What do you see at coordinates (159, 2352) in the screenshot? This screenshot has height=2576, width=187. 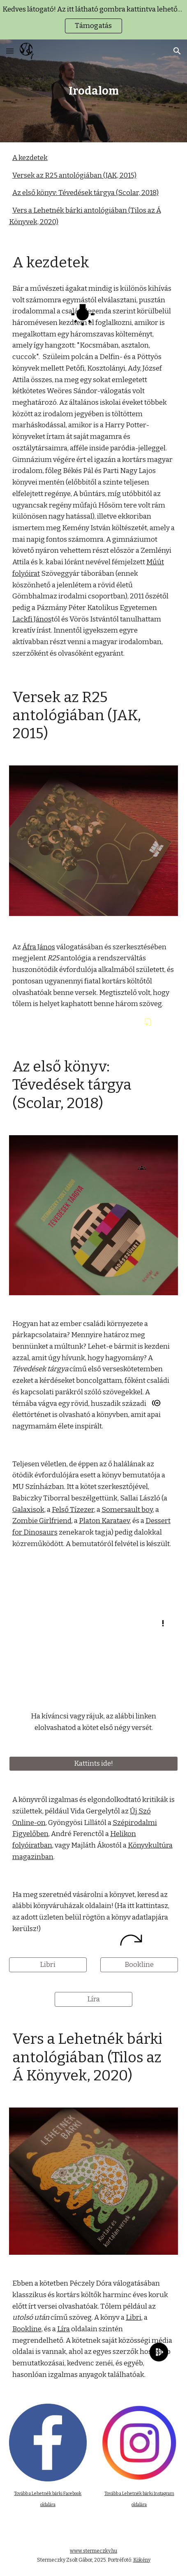 I see `skip to next track or media item` at bounding box center [159, 2352].